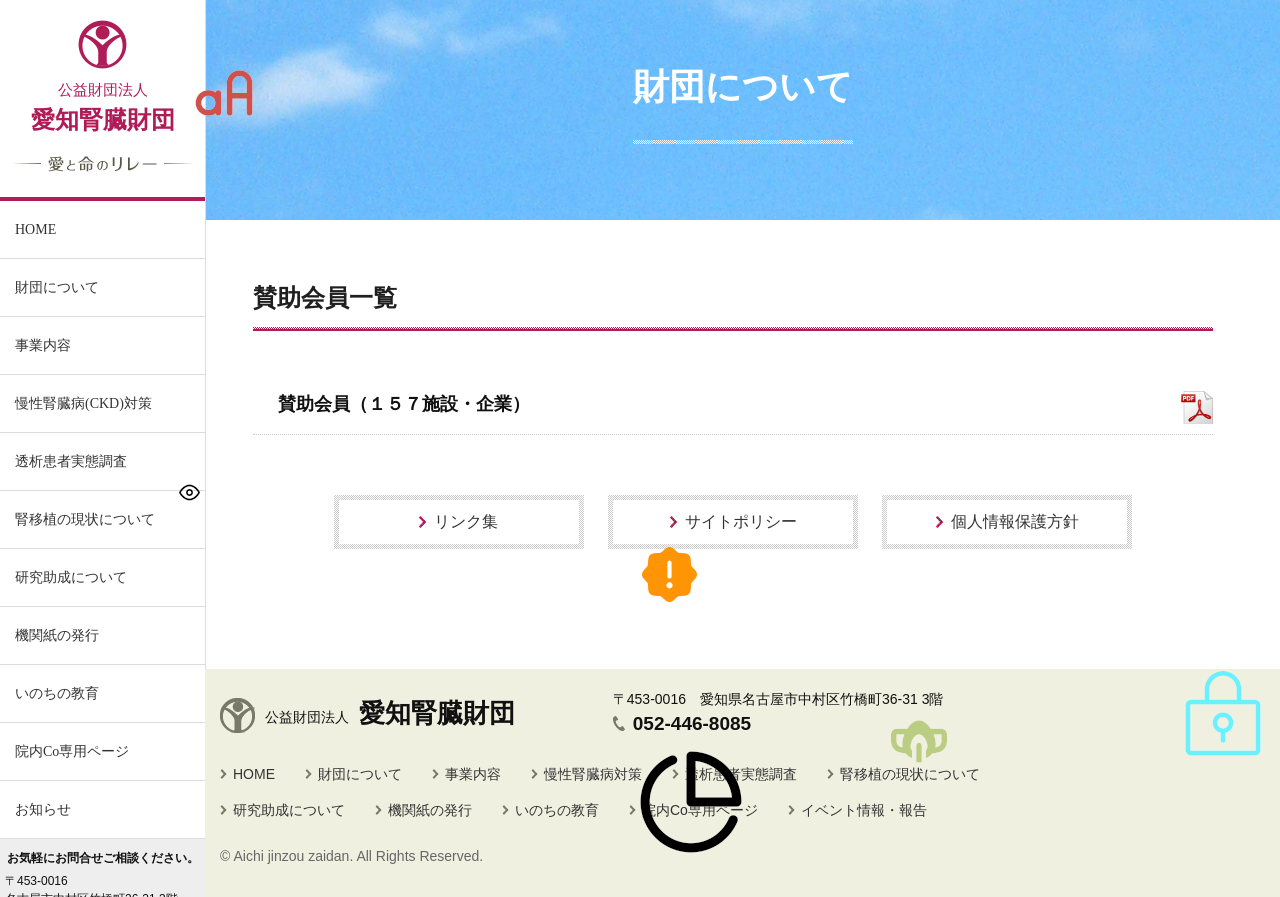 The image size is (1280, 897). Describe the element at coordinates (189, 492) in the screenshot. I see `view or preview content` at that location.